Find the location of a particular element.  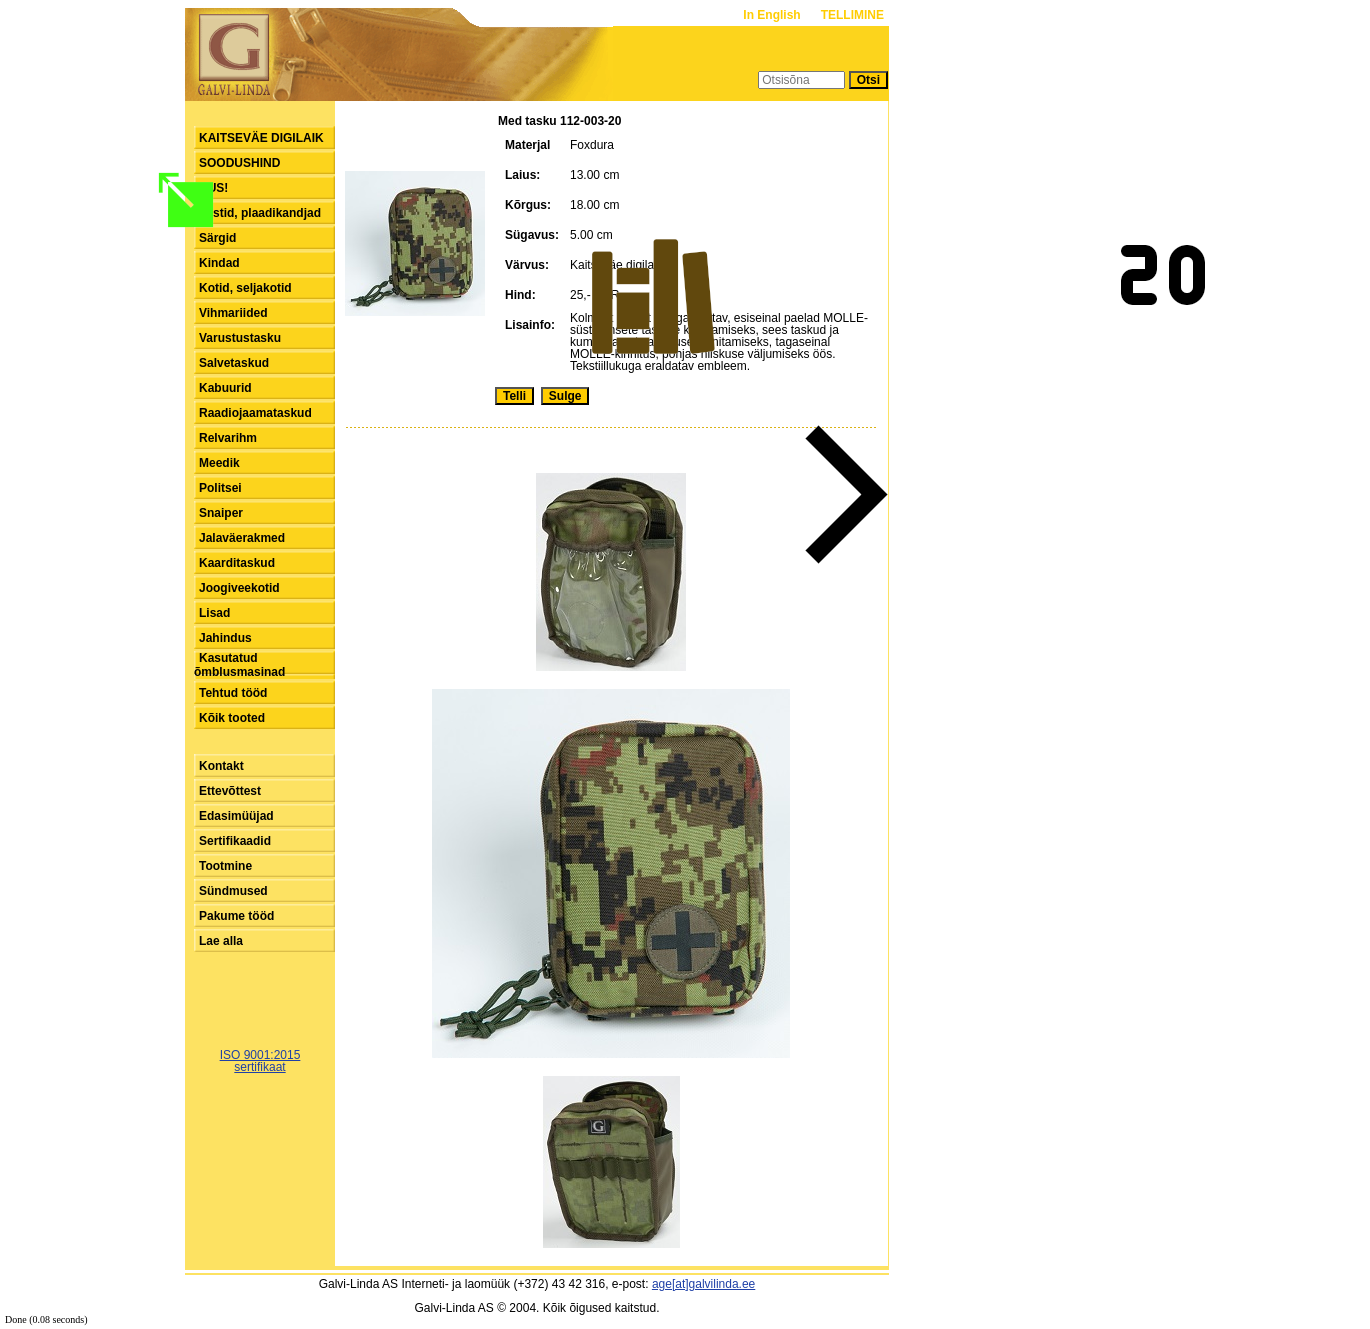

navigate to previous screen or parent folder is located at coordinates (186, 200).